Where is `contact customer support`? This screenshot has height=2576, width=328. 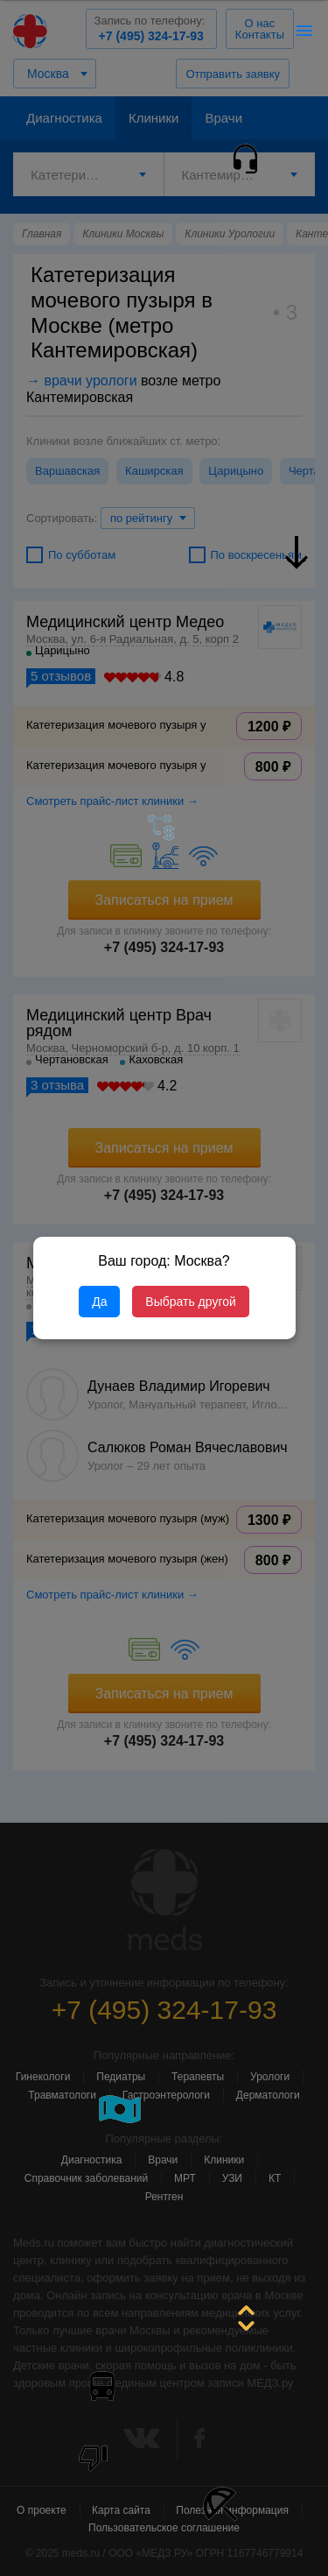 contact customer support is located at coordinates (245, 159).